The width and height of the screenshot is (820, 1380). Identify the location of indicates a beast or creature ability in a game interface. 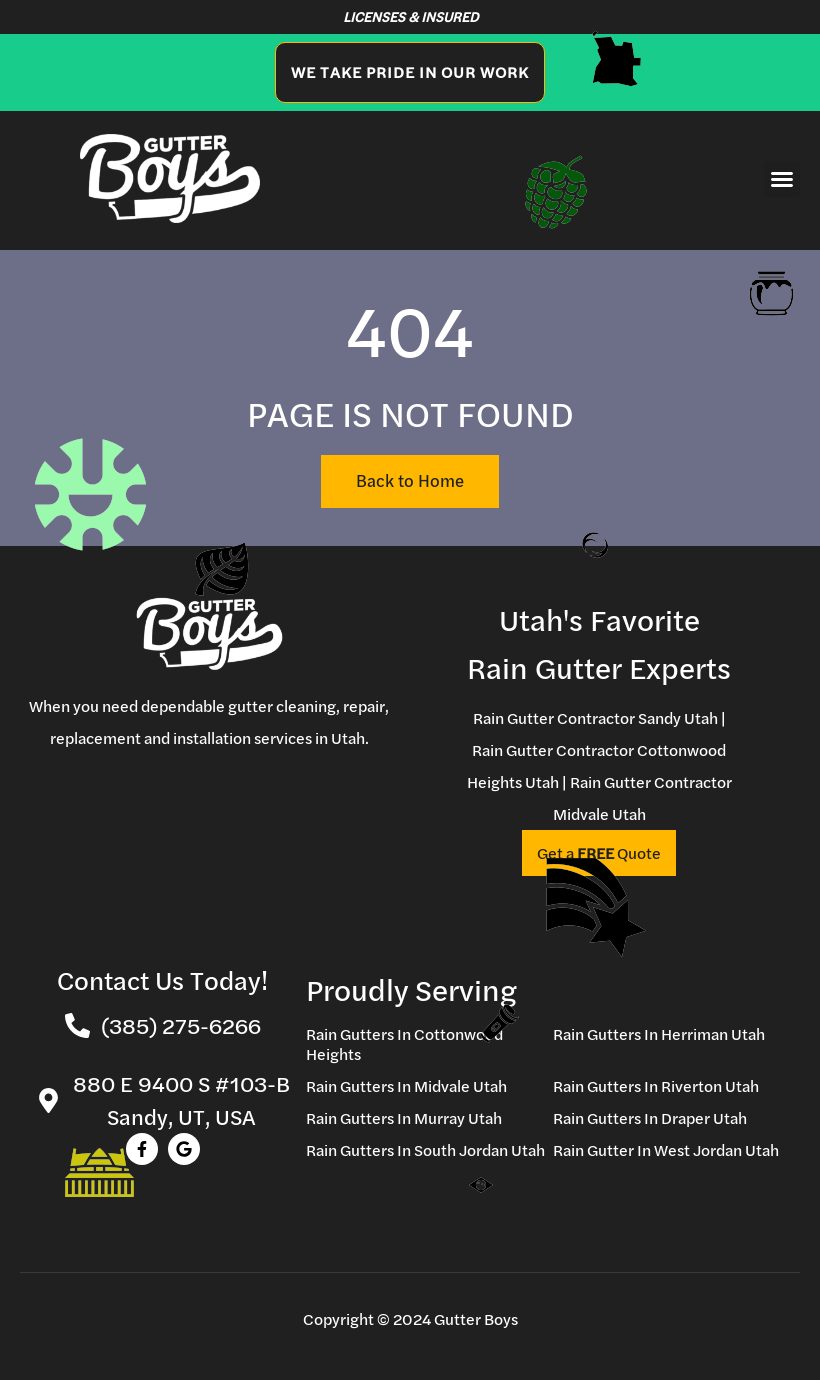
(595, 545).